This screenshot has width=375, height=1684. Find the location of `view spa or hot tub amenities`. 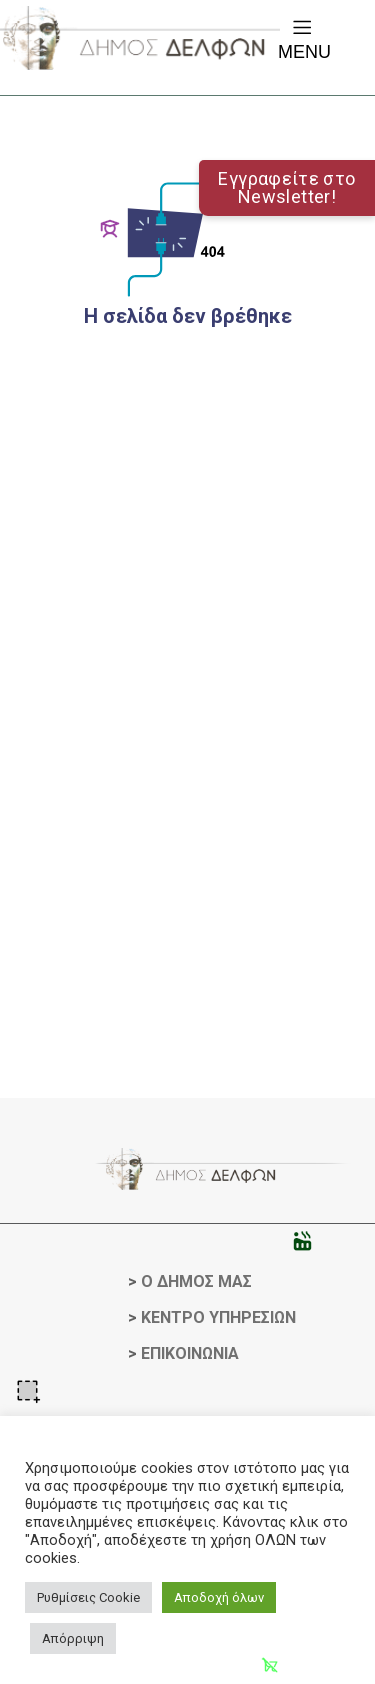

view spa or hot tub amenities is located at coordinates (302, 1240).